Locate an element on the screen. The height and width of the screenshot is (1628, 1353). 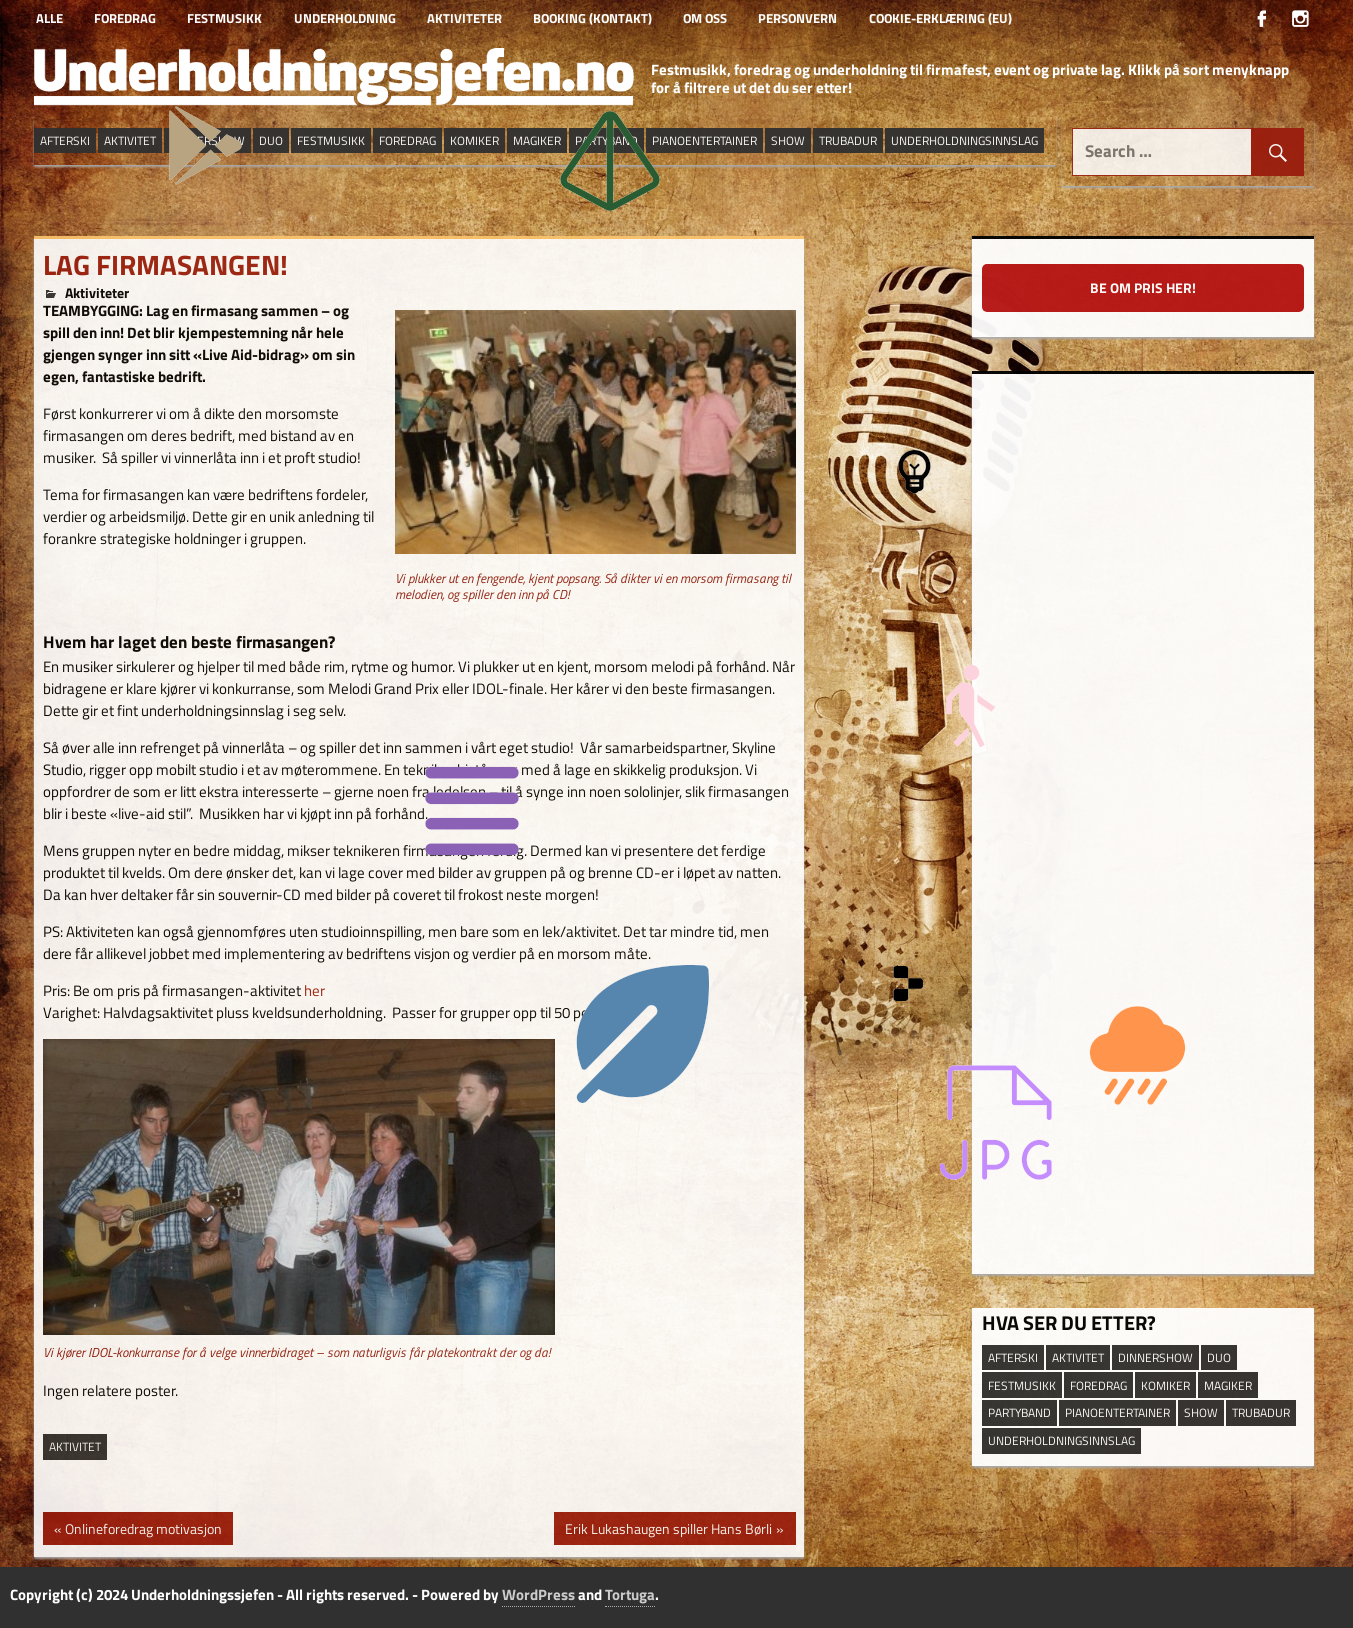
access 3D modeling or rendering tools is located at coordinates (610, 161).